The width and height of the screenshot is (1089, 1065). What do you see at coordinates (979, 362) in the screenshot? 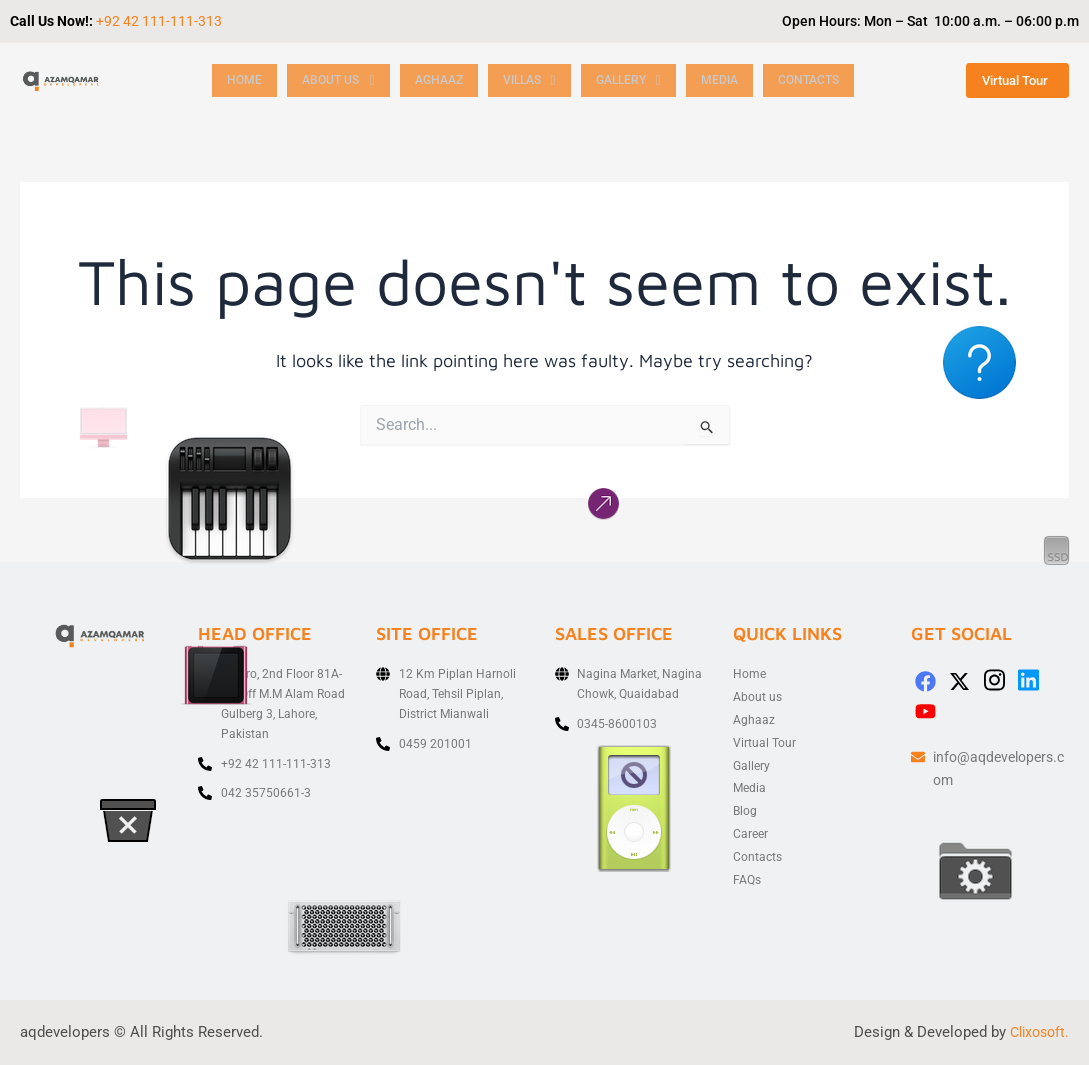
I see `access help or support information` at bounding box center [979, 362].